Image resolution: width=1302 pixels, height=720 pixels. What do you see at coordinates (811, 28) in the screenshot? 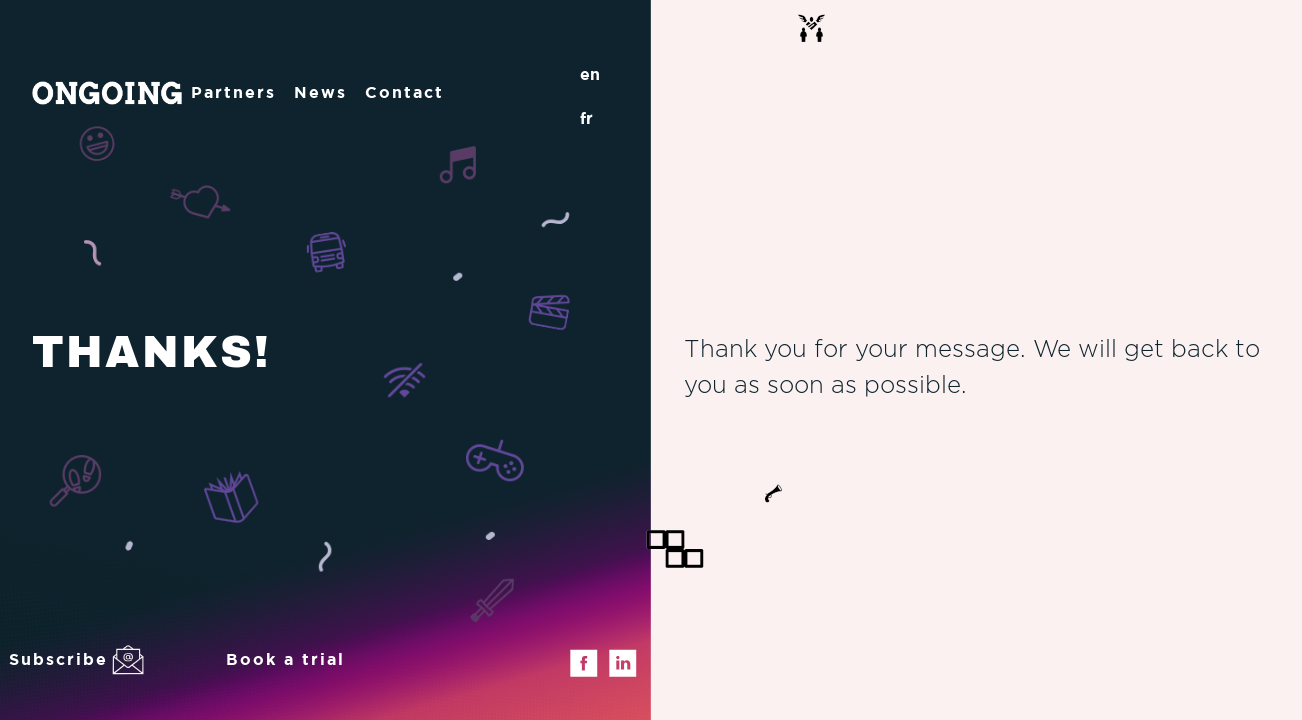
I see `the lovers tarot card in a fortune telling or divination app` at bounding box center [811, 28].